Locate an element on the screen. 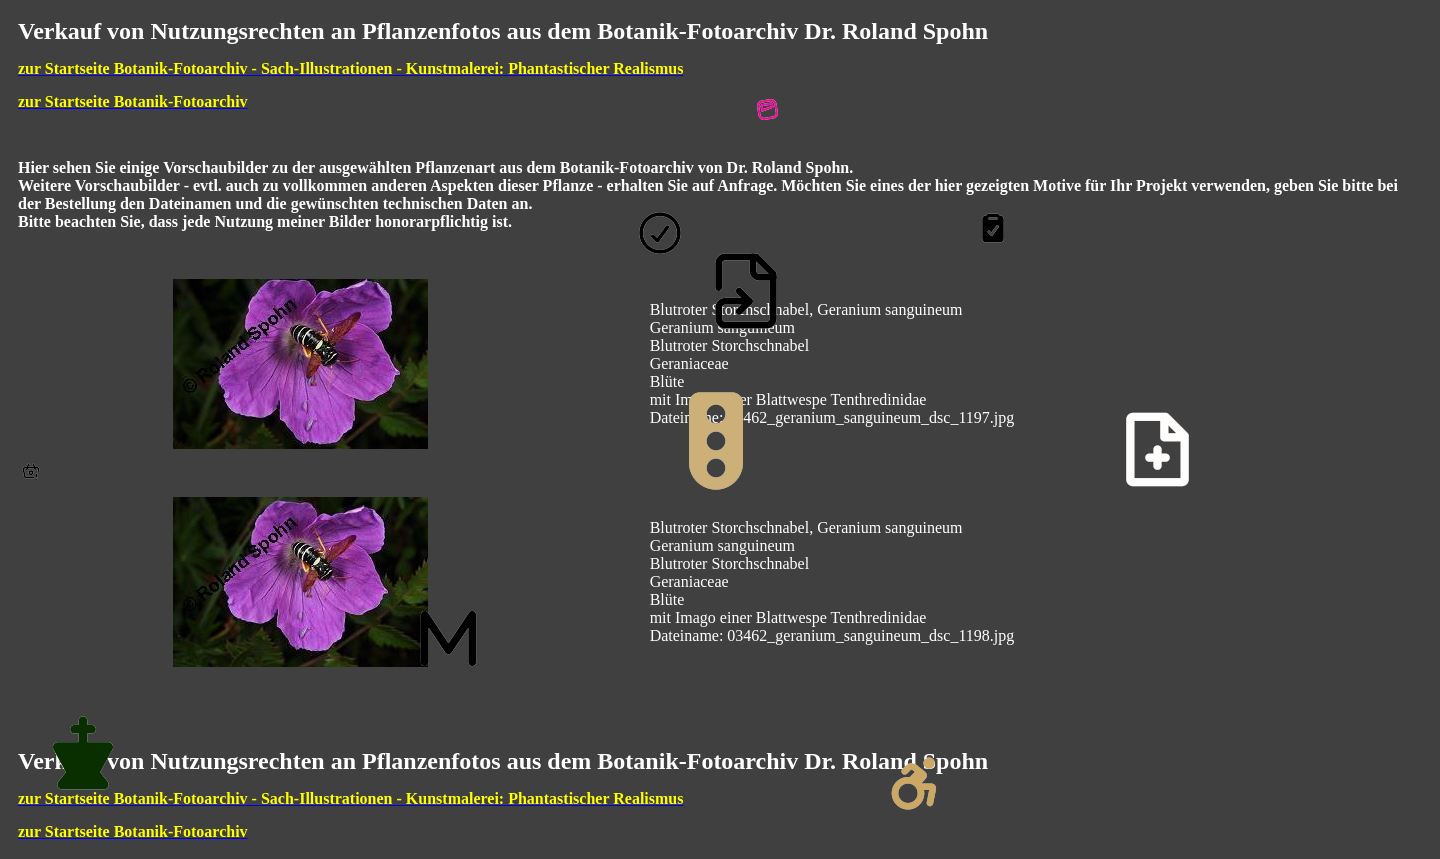 The width and height of the screenshot is (1440, 859). headless ui library logo is located at coordinates (767, 109).